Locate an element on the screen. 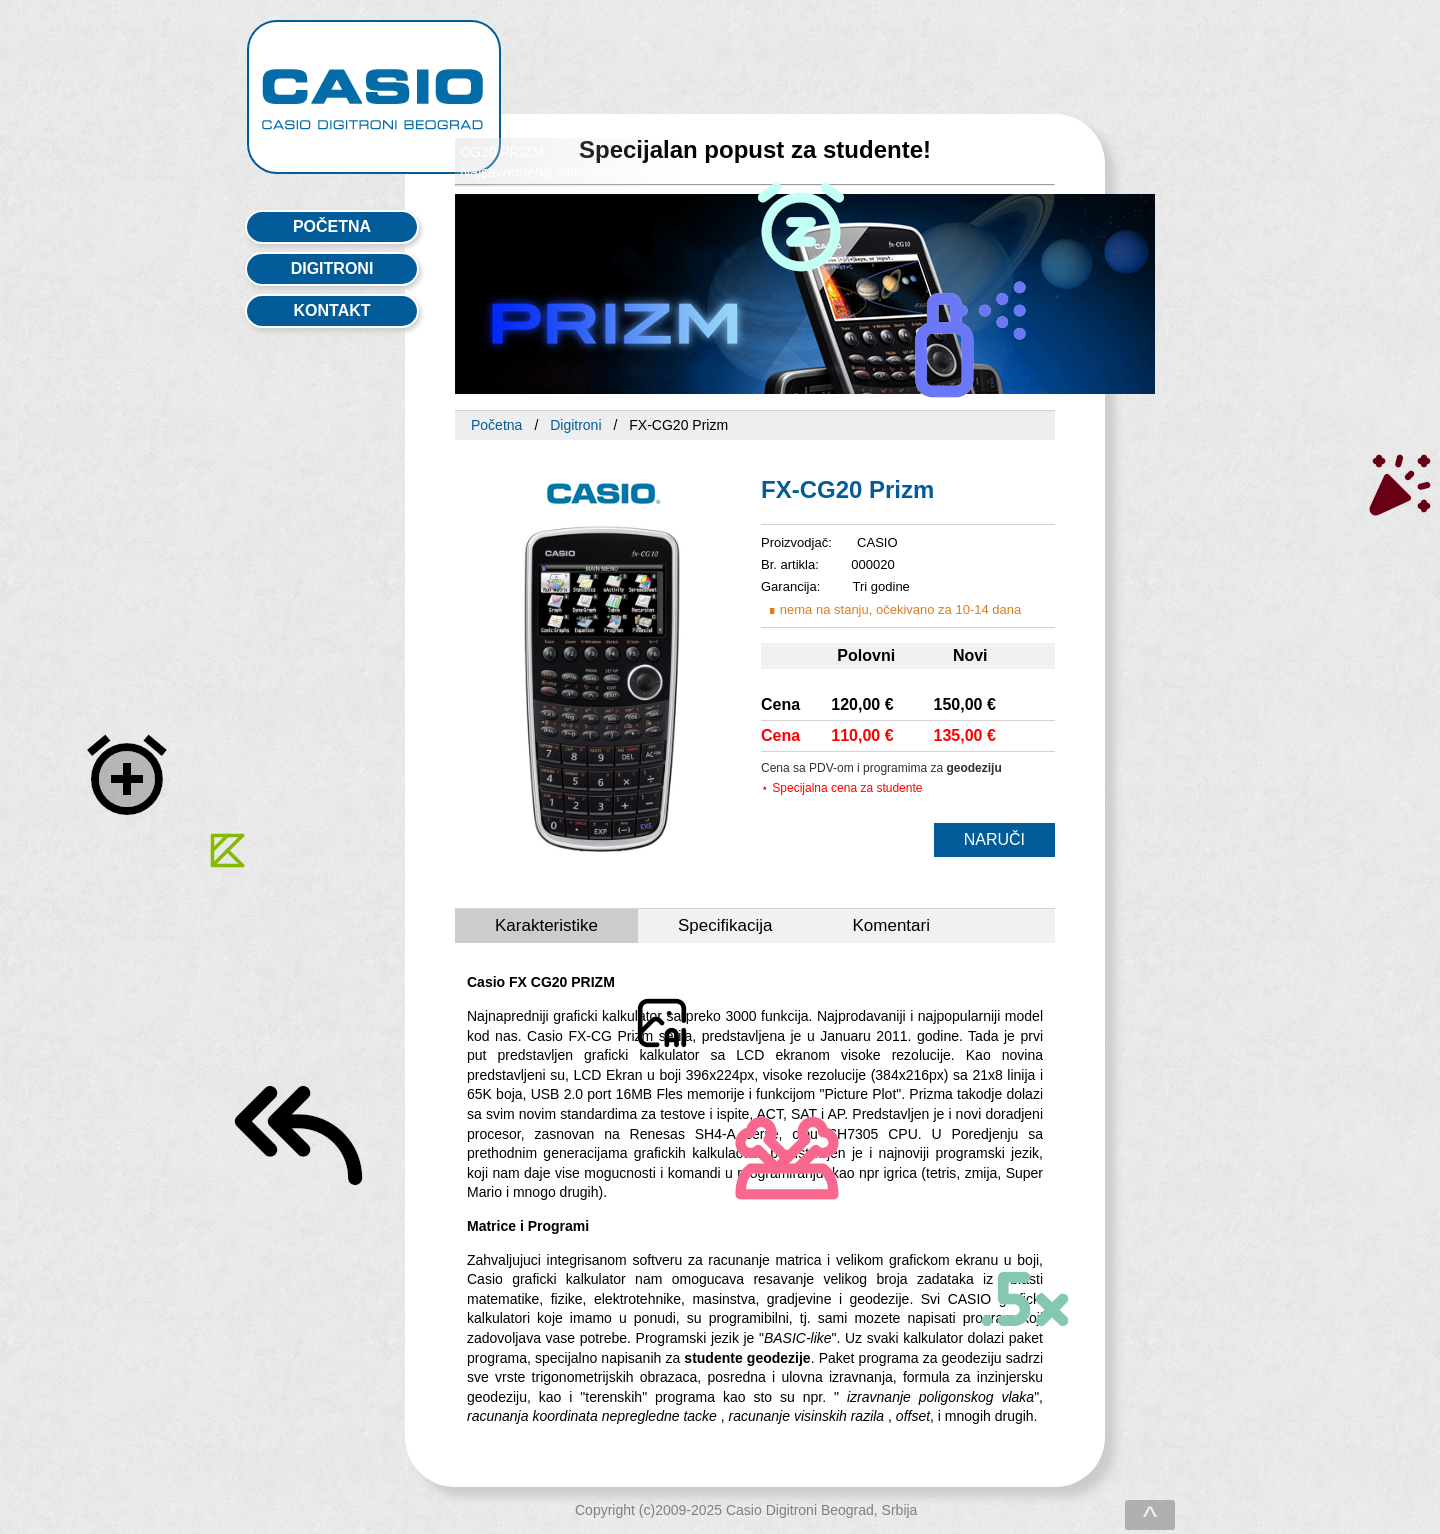  enhance photo with AI tools is located at coordinates (662, 1023).